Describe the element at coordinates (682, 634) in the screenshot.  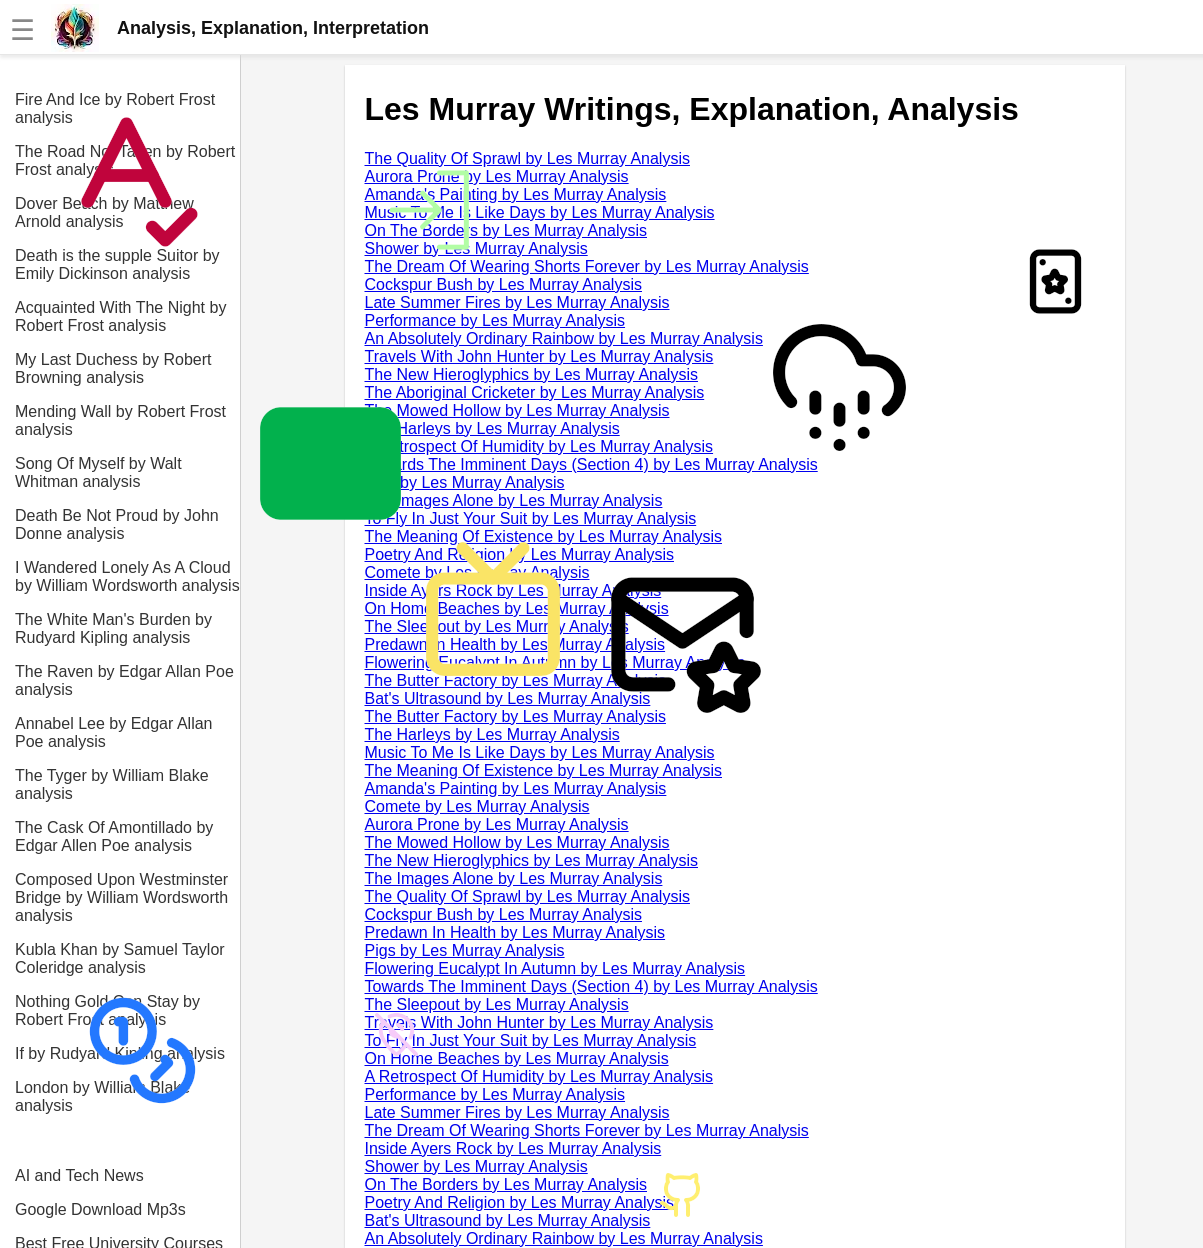
I see `view starred or important emails` at that location.